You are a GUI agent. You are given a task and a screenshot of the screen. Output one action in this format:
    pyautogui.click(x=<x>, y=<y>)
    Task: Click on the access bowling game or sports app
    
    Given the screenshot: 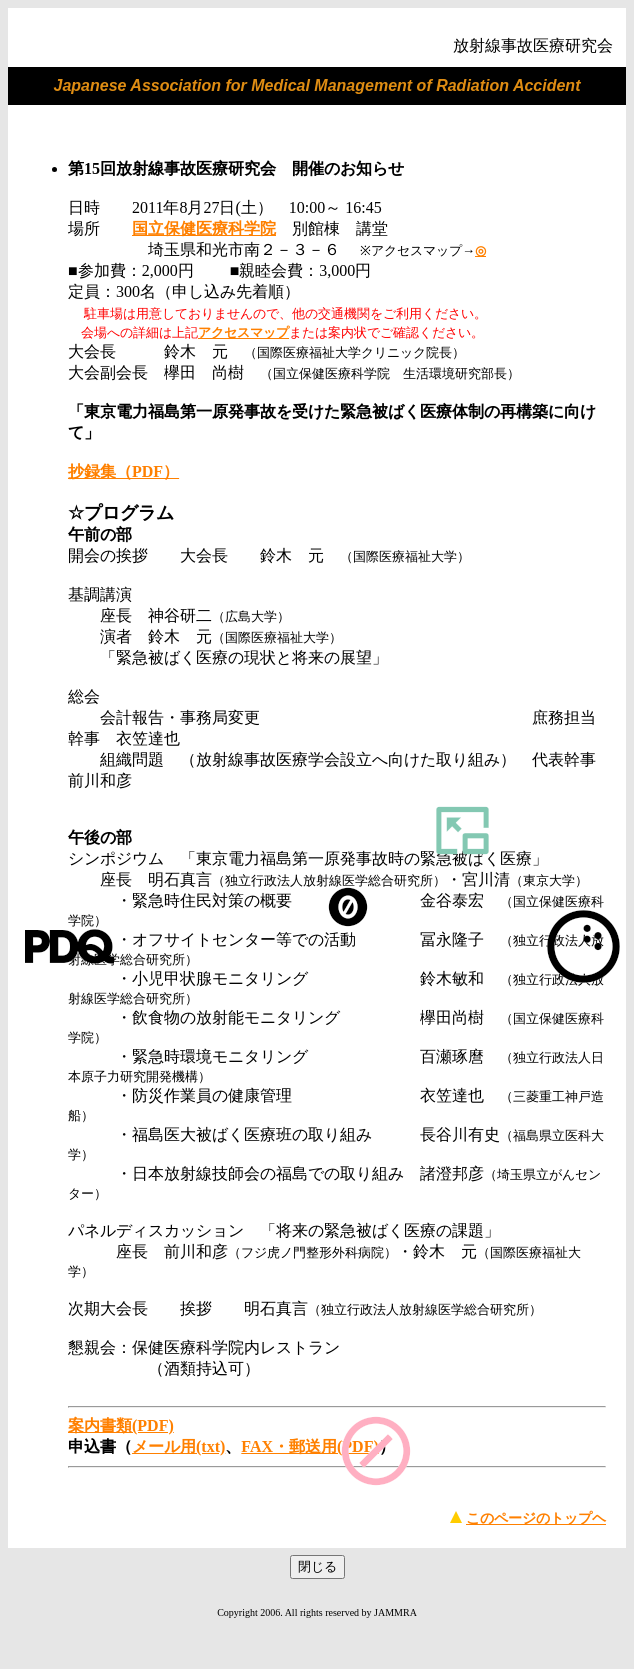 What is the action you would take?
    pyautogui.click(x=583, y=946)
    